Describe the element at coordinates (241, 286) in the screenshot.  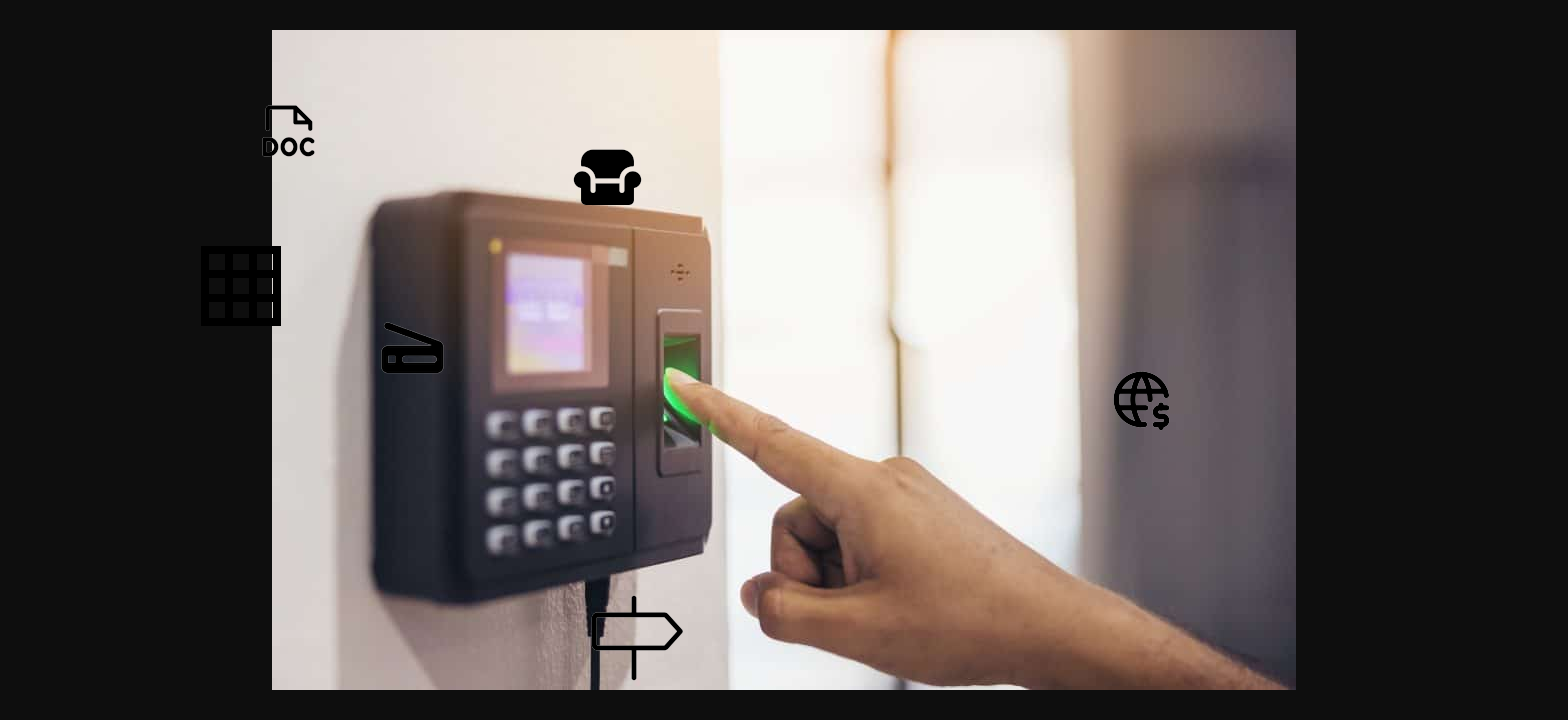
I see `toggle grid view on` at that location.